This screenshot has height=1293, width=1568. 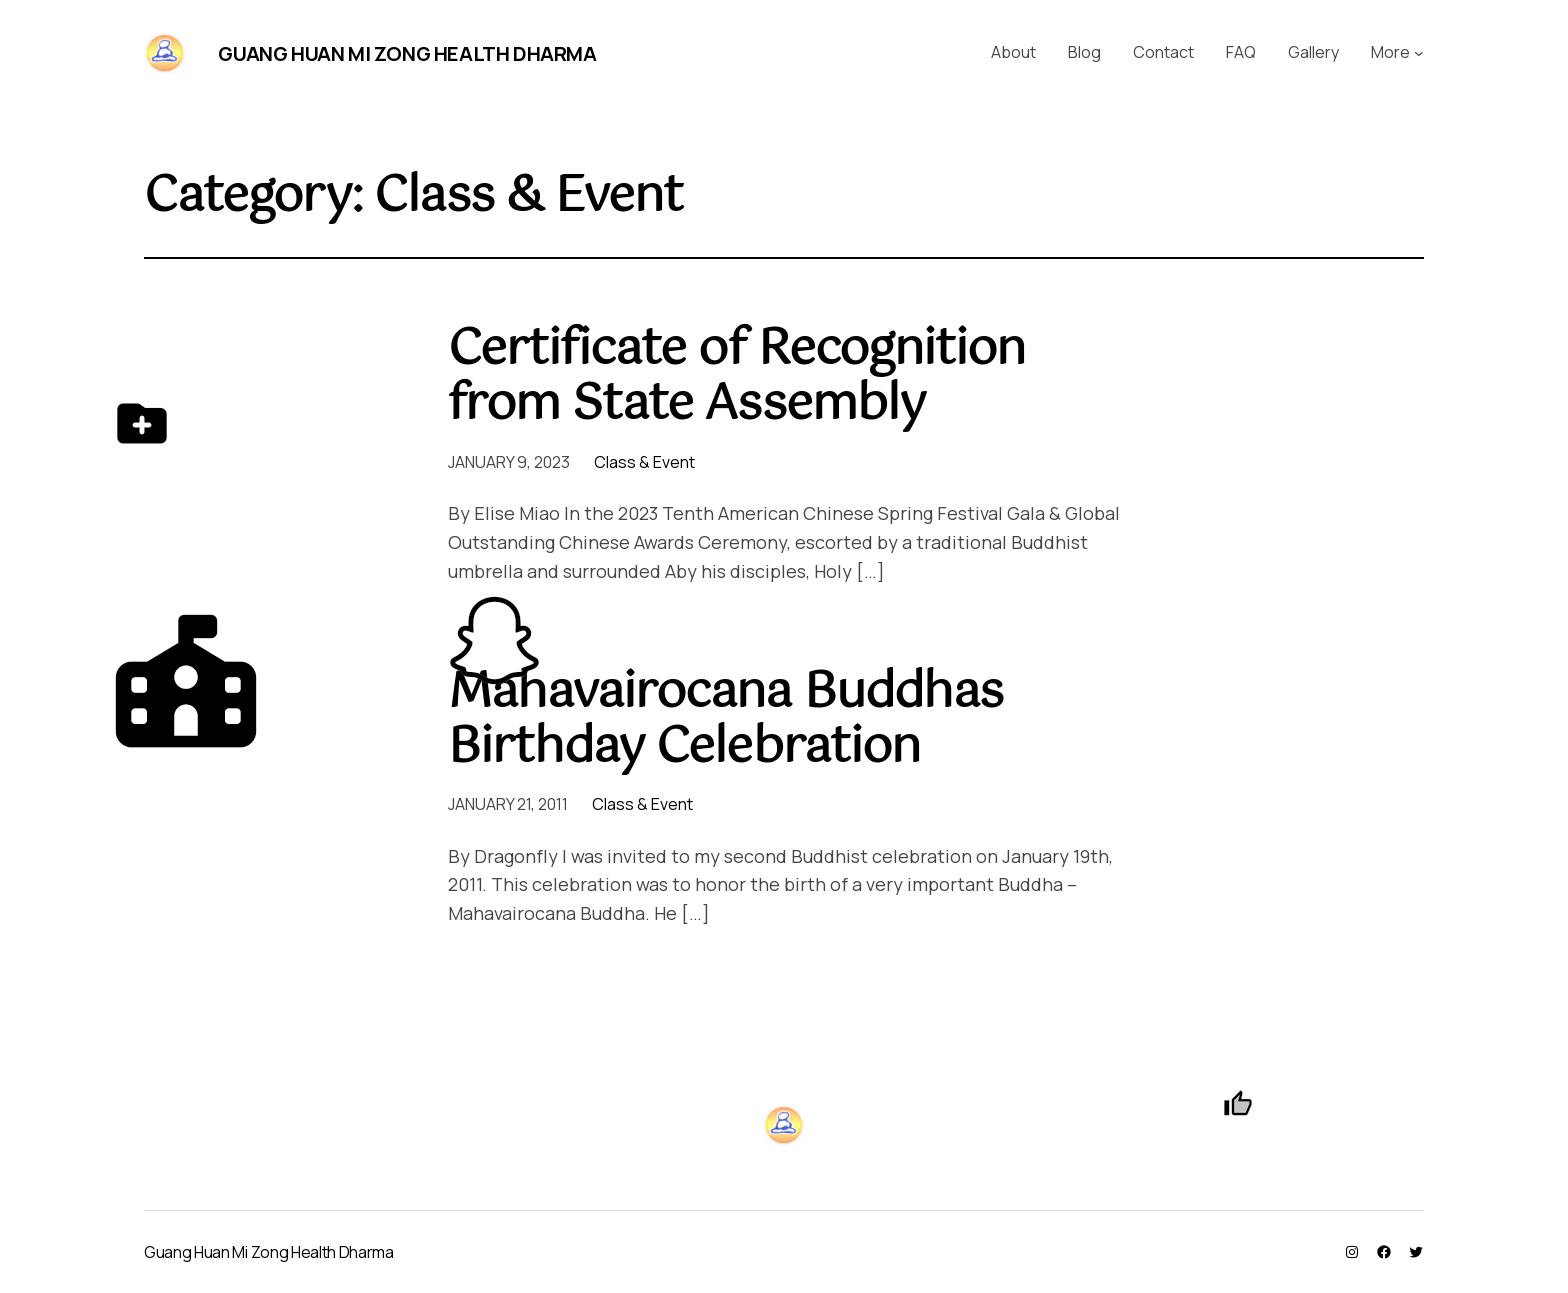 I want to click on open snapchat app, so click(x=494, y=640).